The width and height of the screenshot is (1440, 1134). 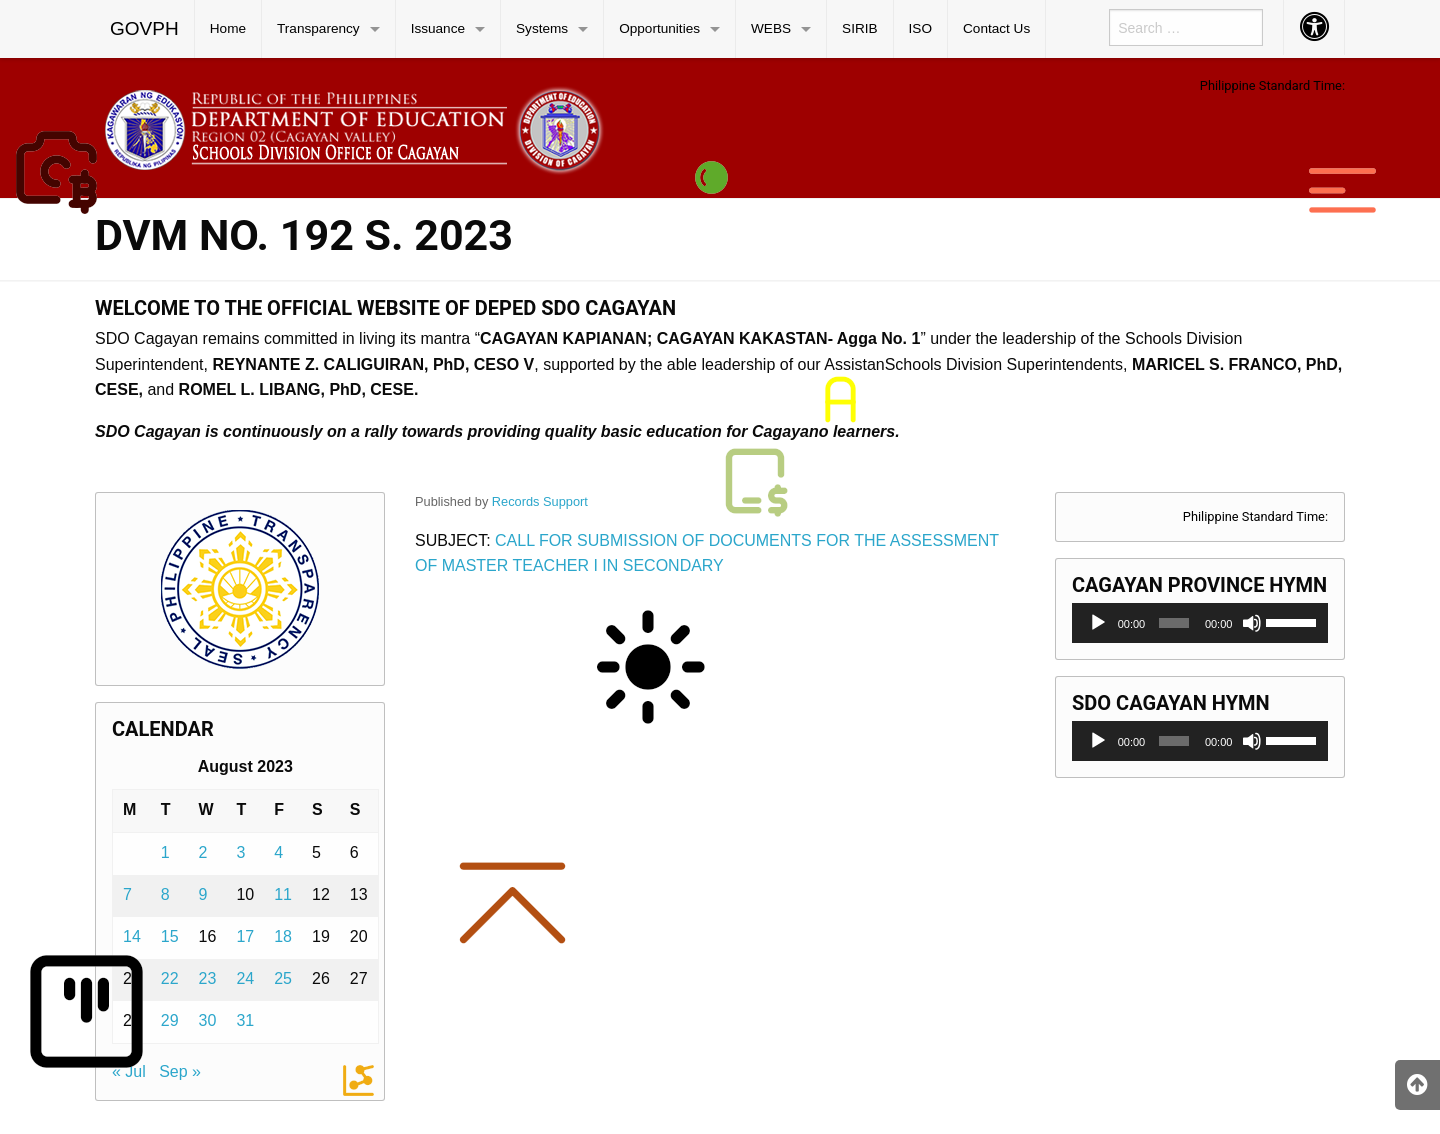 What do you see at coordinates (1342, 190) in the screenshot?
I see `open navigation menu` at bounding box center [1342, 190].